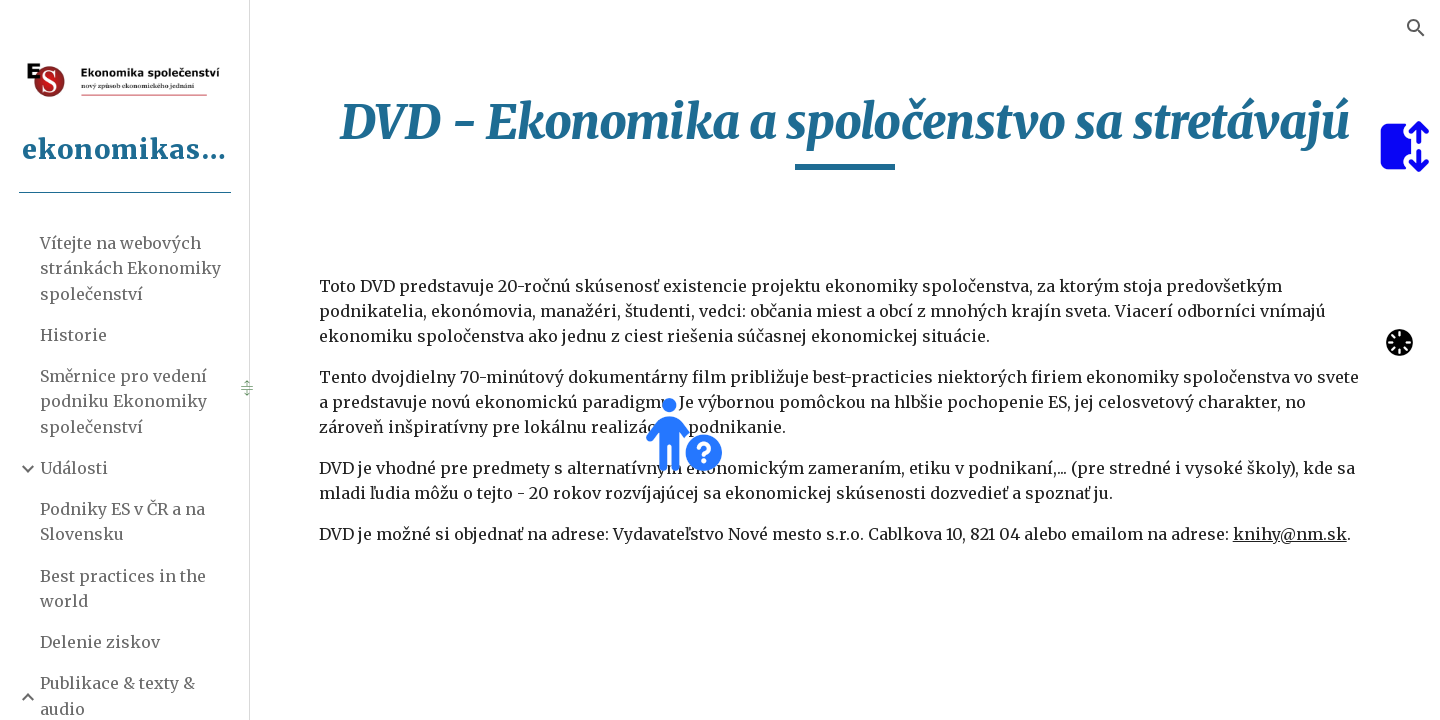 The image size is (1440, 720). What do you see at coordinates (681, 434) in the screenshot?
I see `access help or support about user accounts` at bounding box center [681, 434].